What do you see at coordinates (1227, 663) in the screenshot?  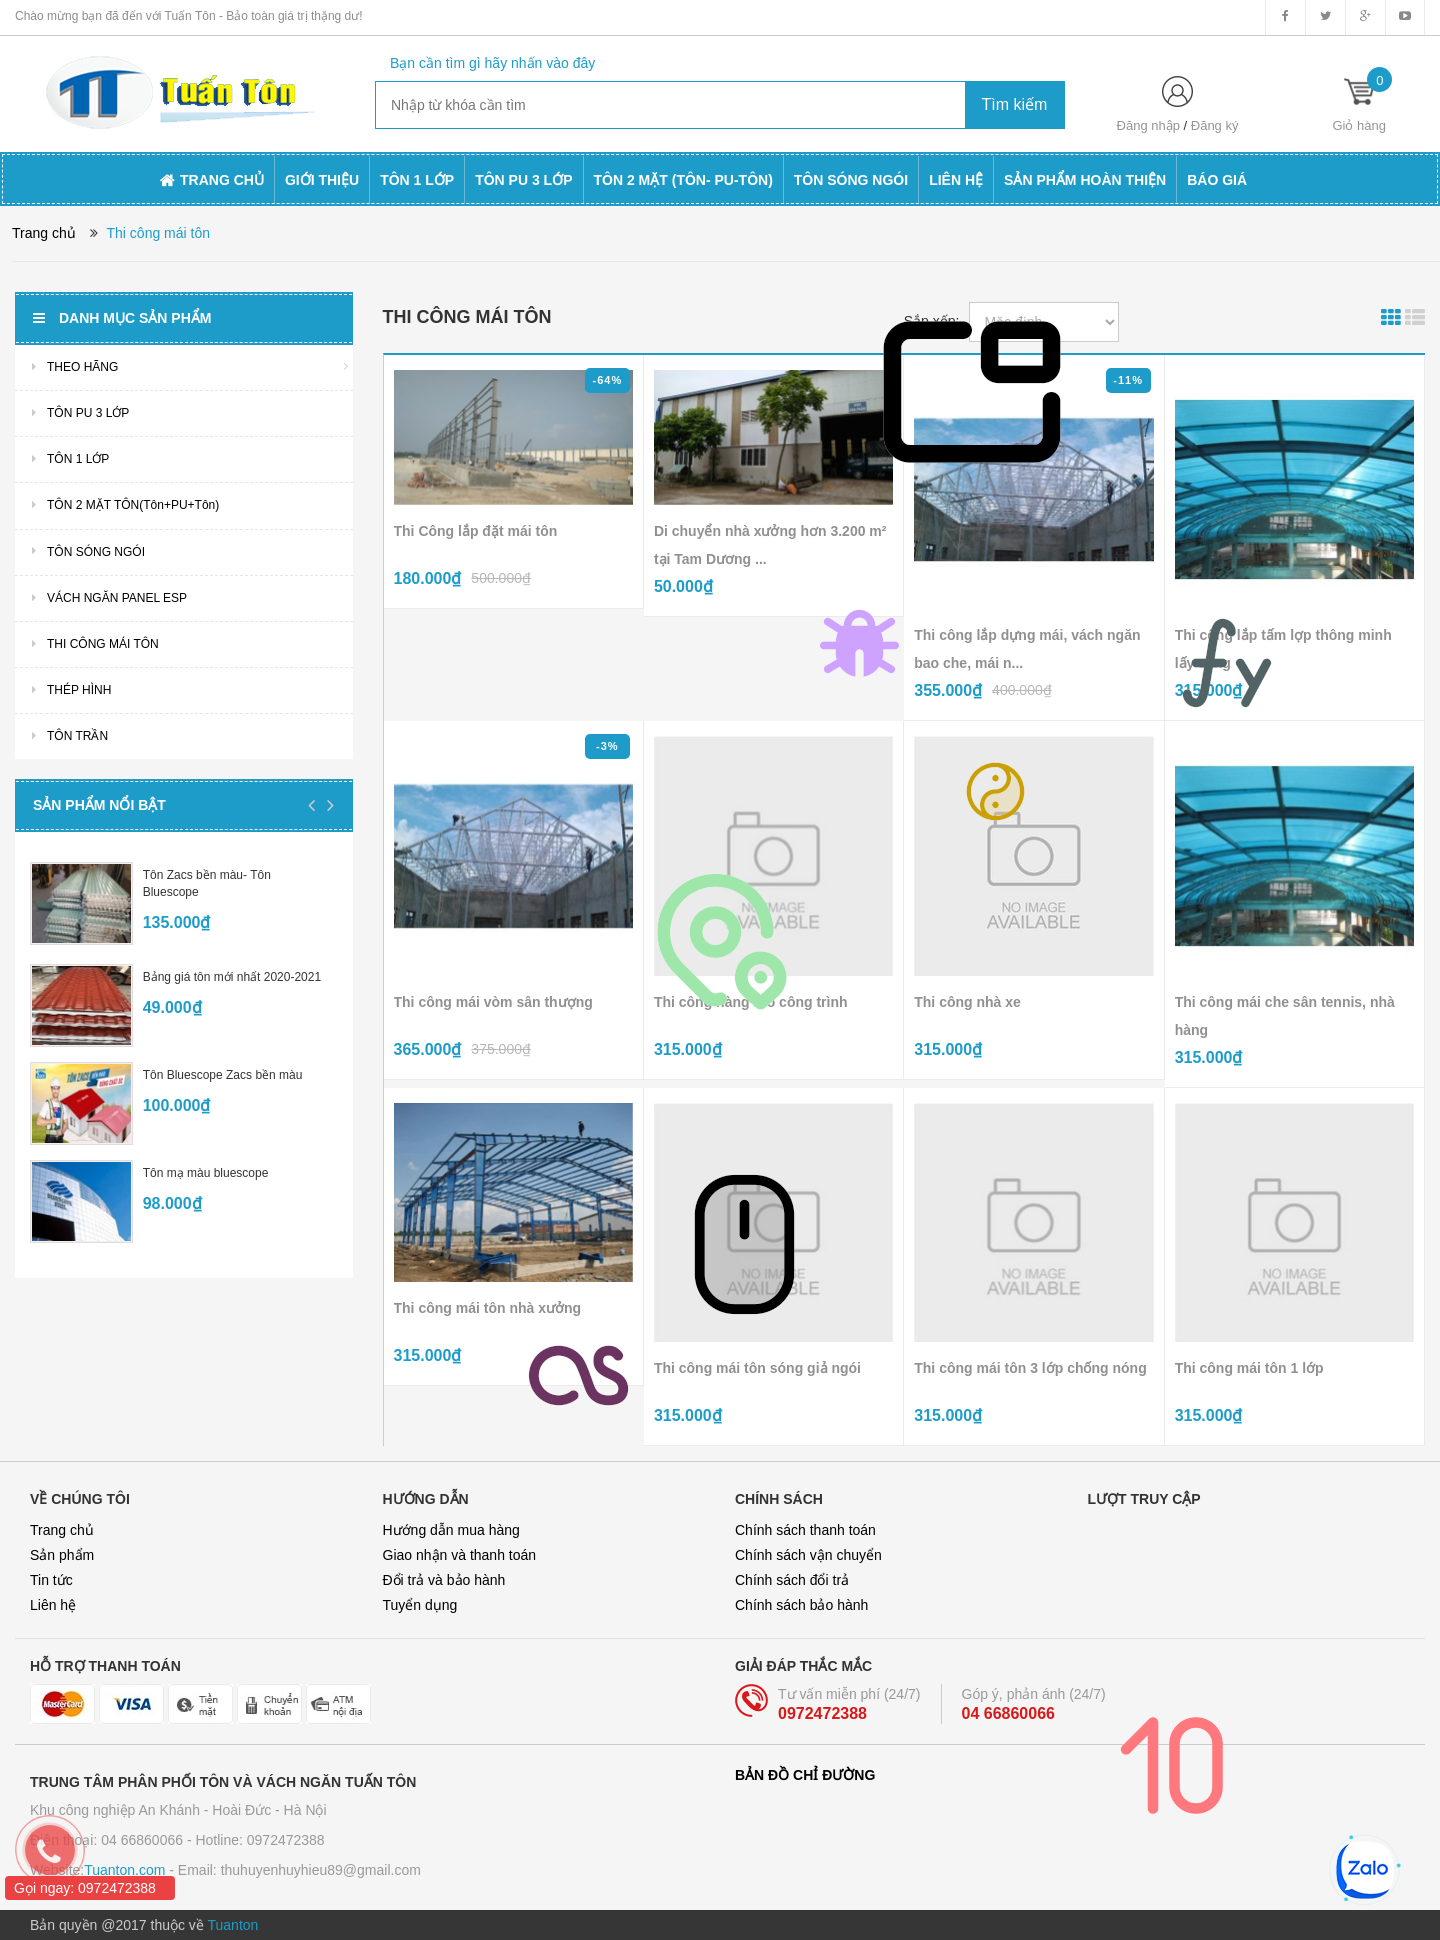 I see `insert mathematical function notation` at bounding box center [1227, 663].